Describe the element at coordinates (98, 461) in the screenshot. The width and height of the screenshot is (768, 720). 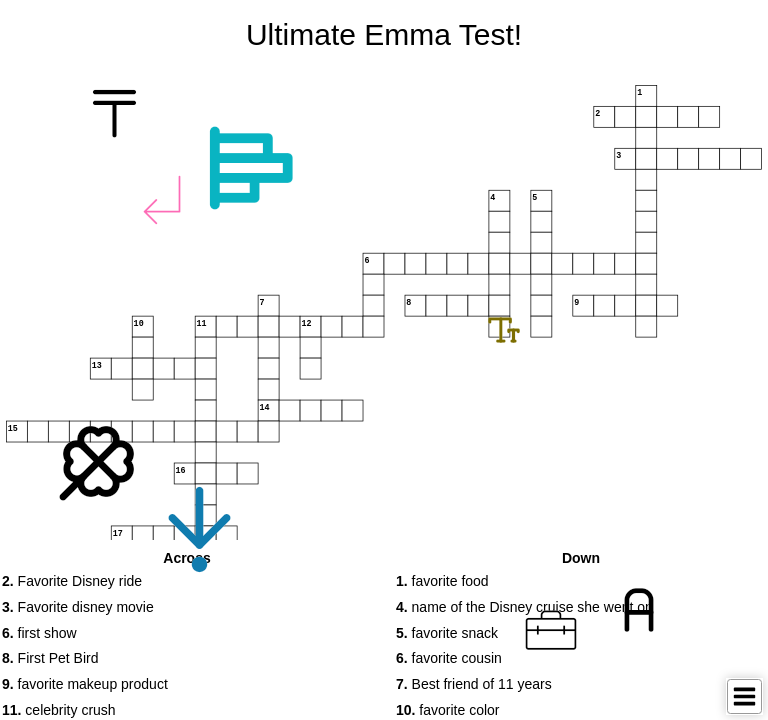
I see `indicates a lucky or bonus reward feature` at that location.